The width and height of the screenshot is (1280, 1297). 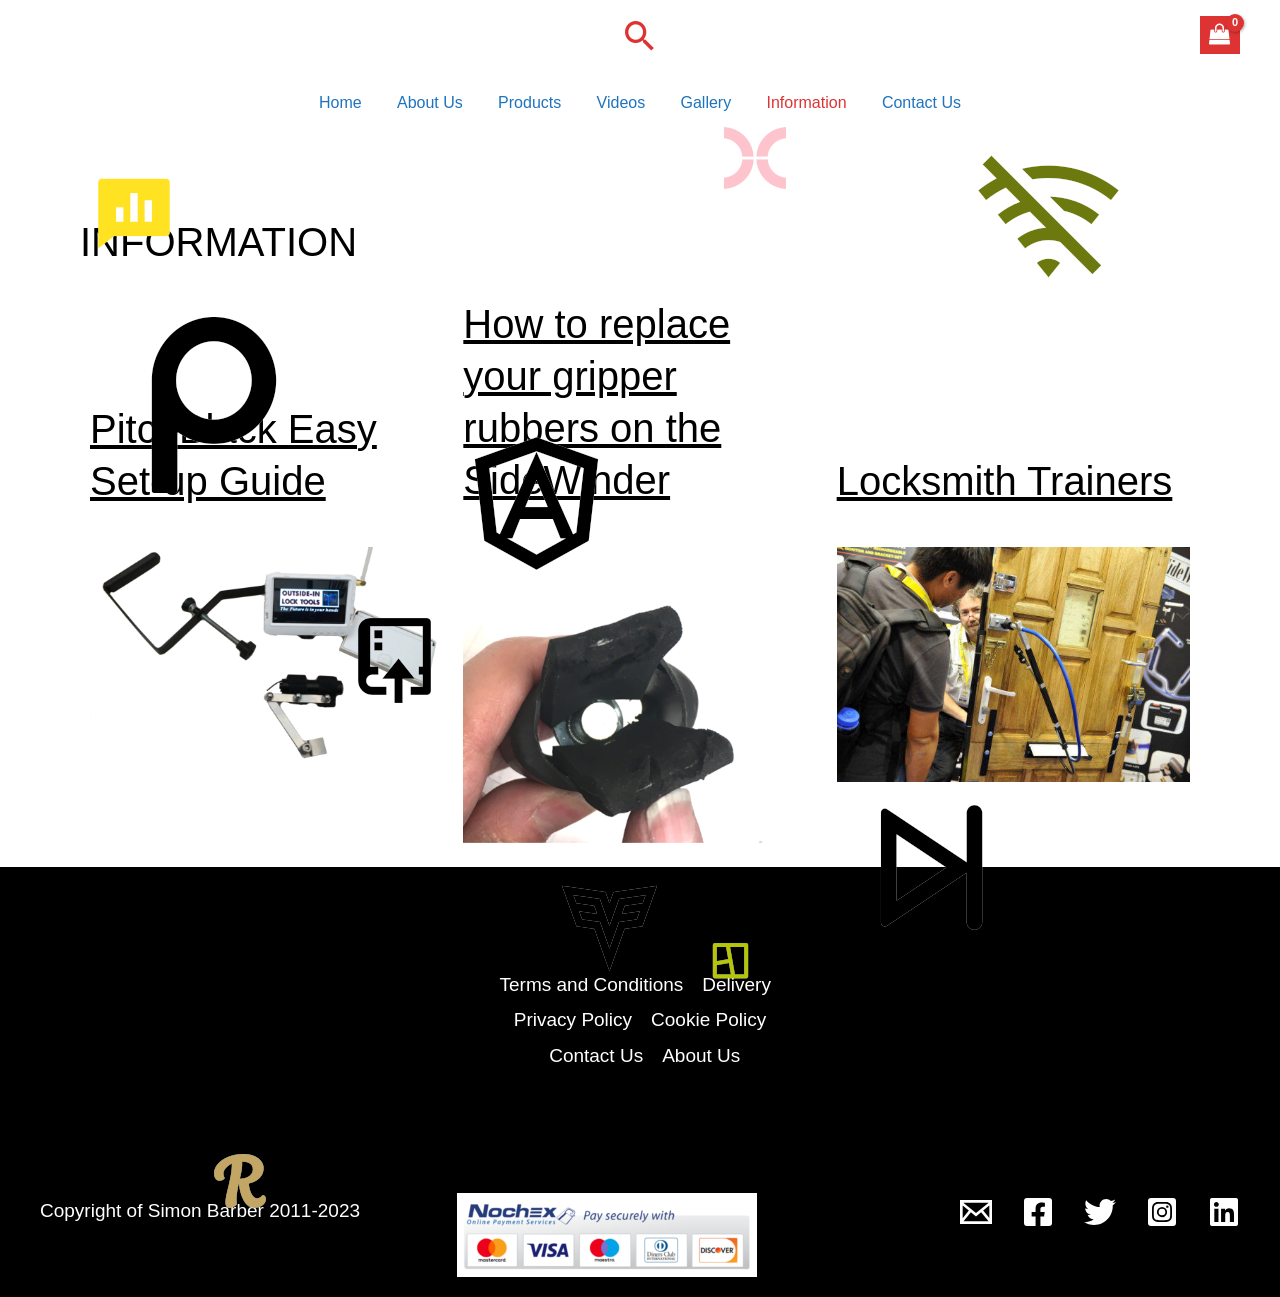 I want to click on nextflow workflow management platform logo, so click(x=755, y=158).